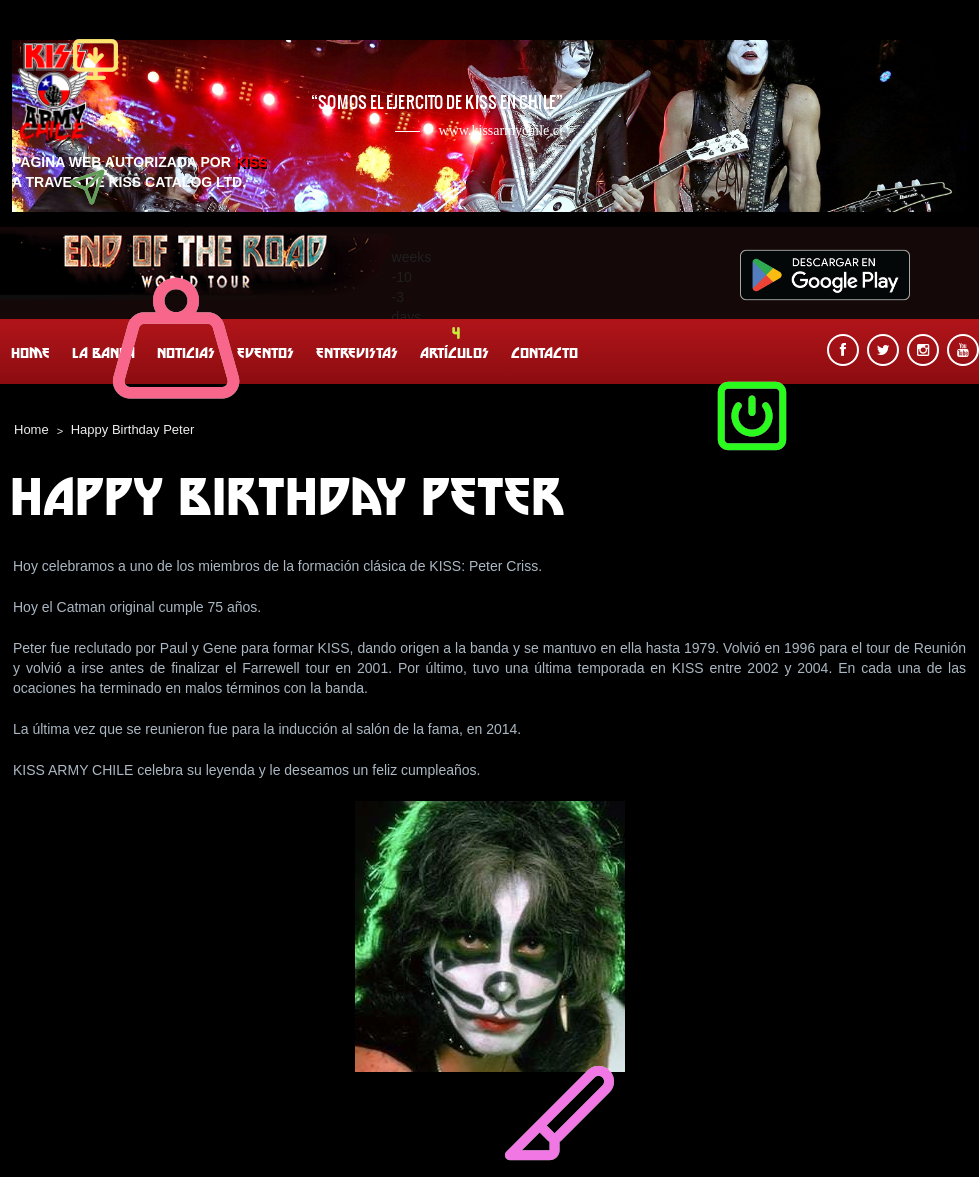 The width and height of the screenshot is (979, 1177). What do you see at coordinates (95, 59) in the screenshot?
I see `download to computer` at bounding box center [95, 59].